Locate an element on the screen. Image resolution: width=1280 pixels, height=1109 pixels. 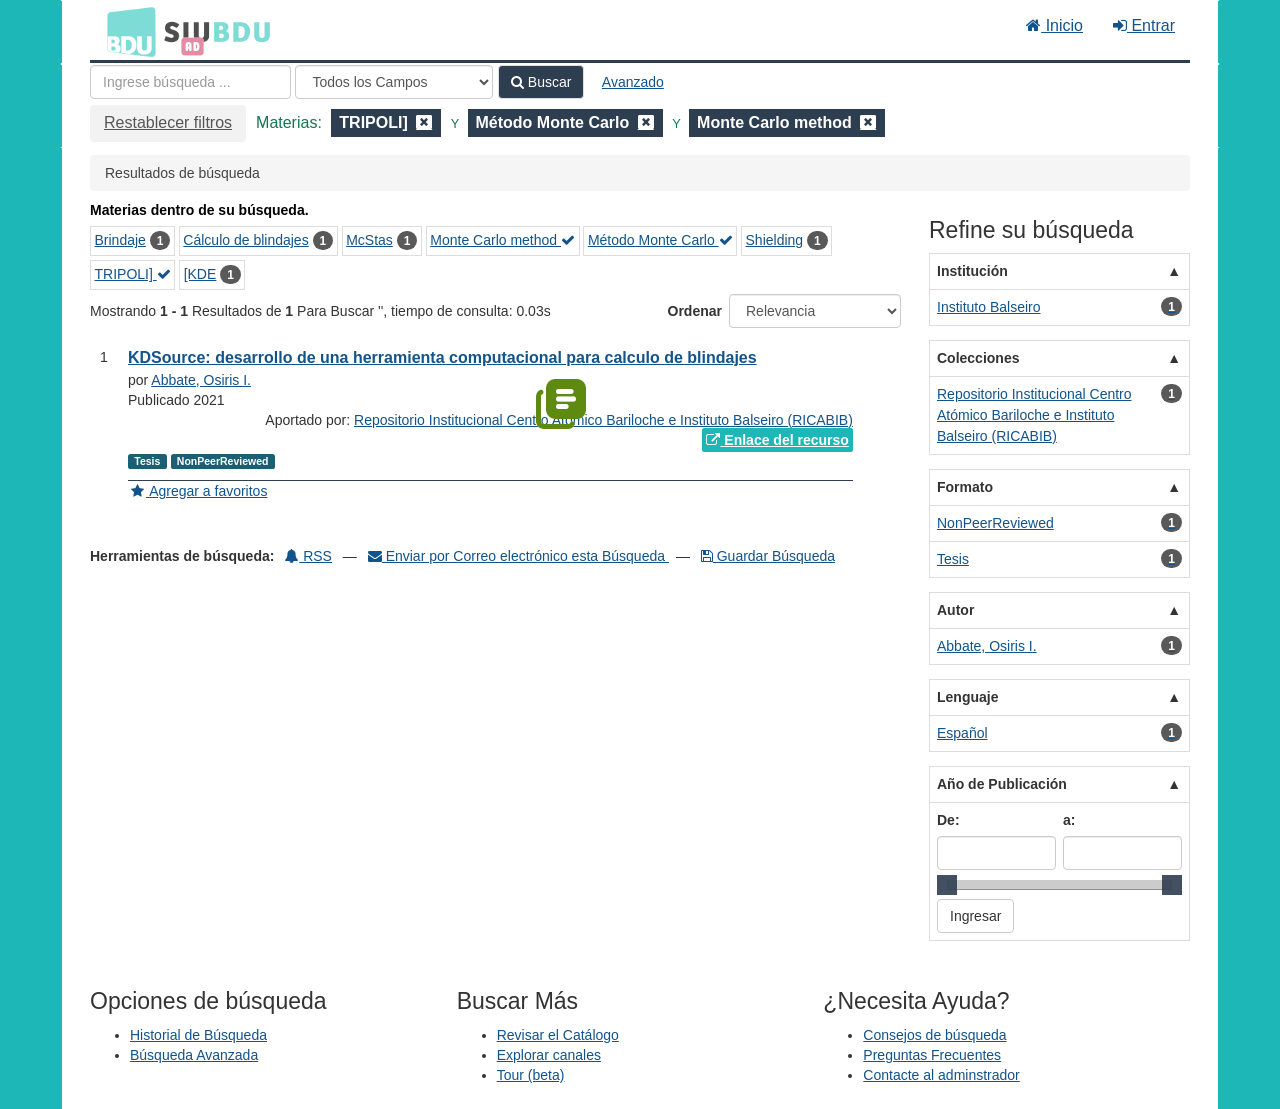
indicates sponsored or advertisement content is located at coordinates (192, 46).